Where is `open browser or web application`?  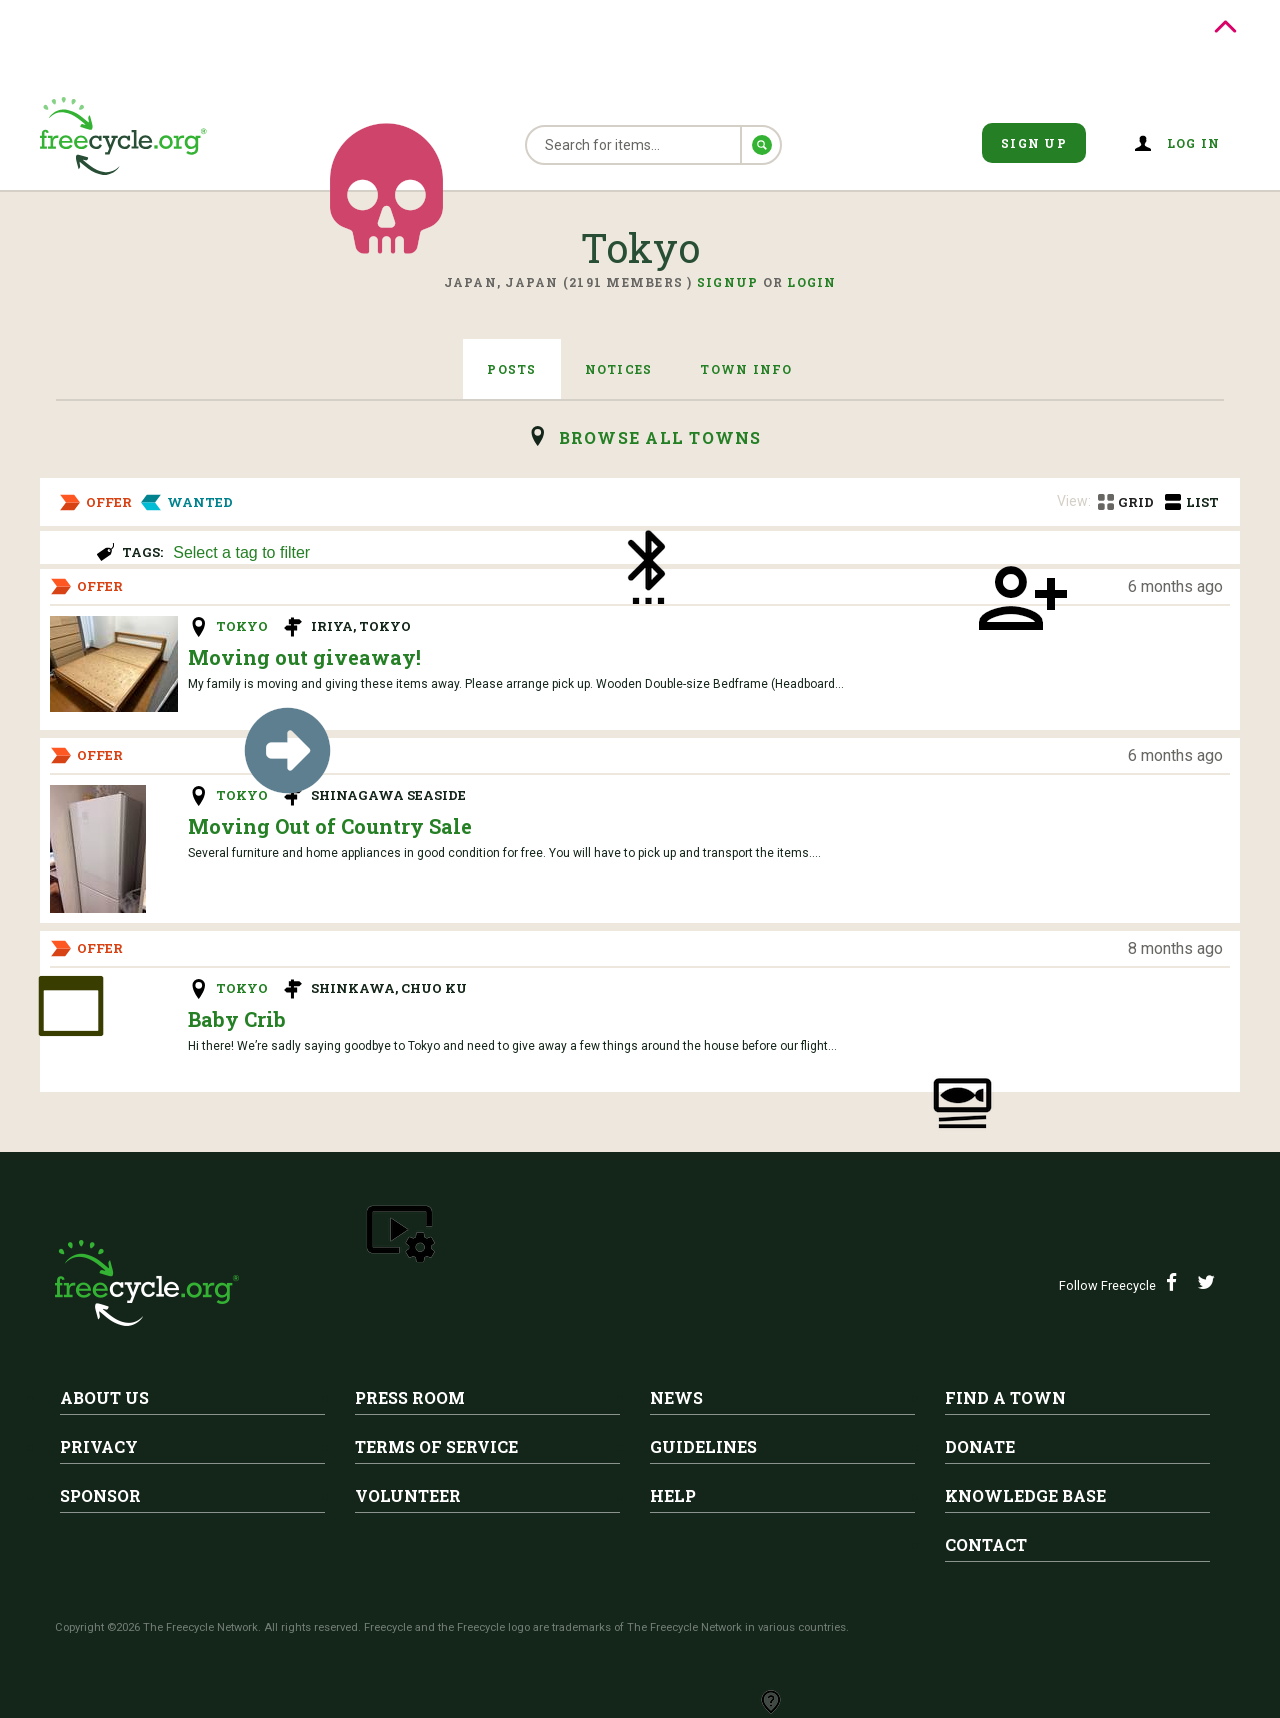 open browser or web application is located at coordinates (71, 1006).